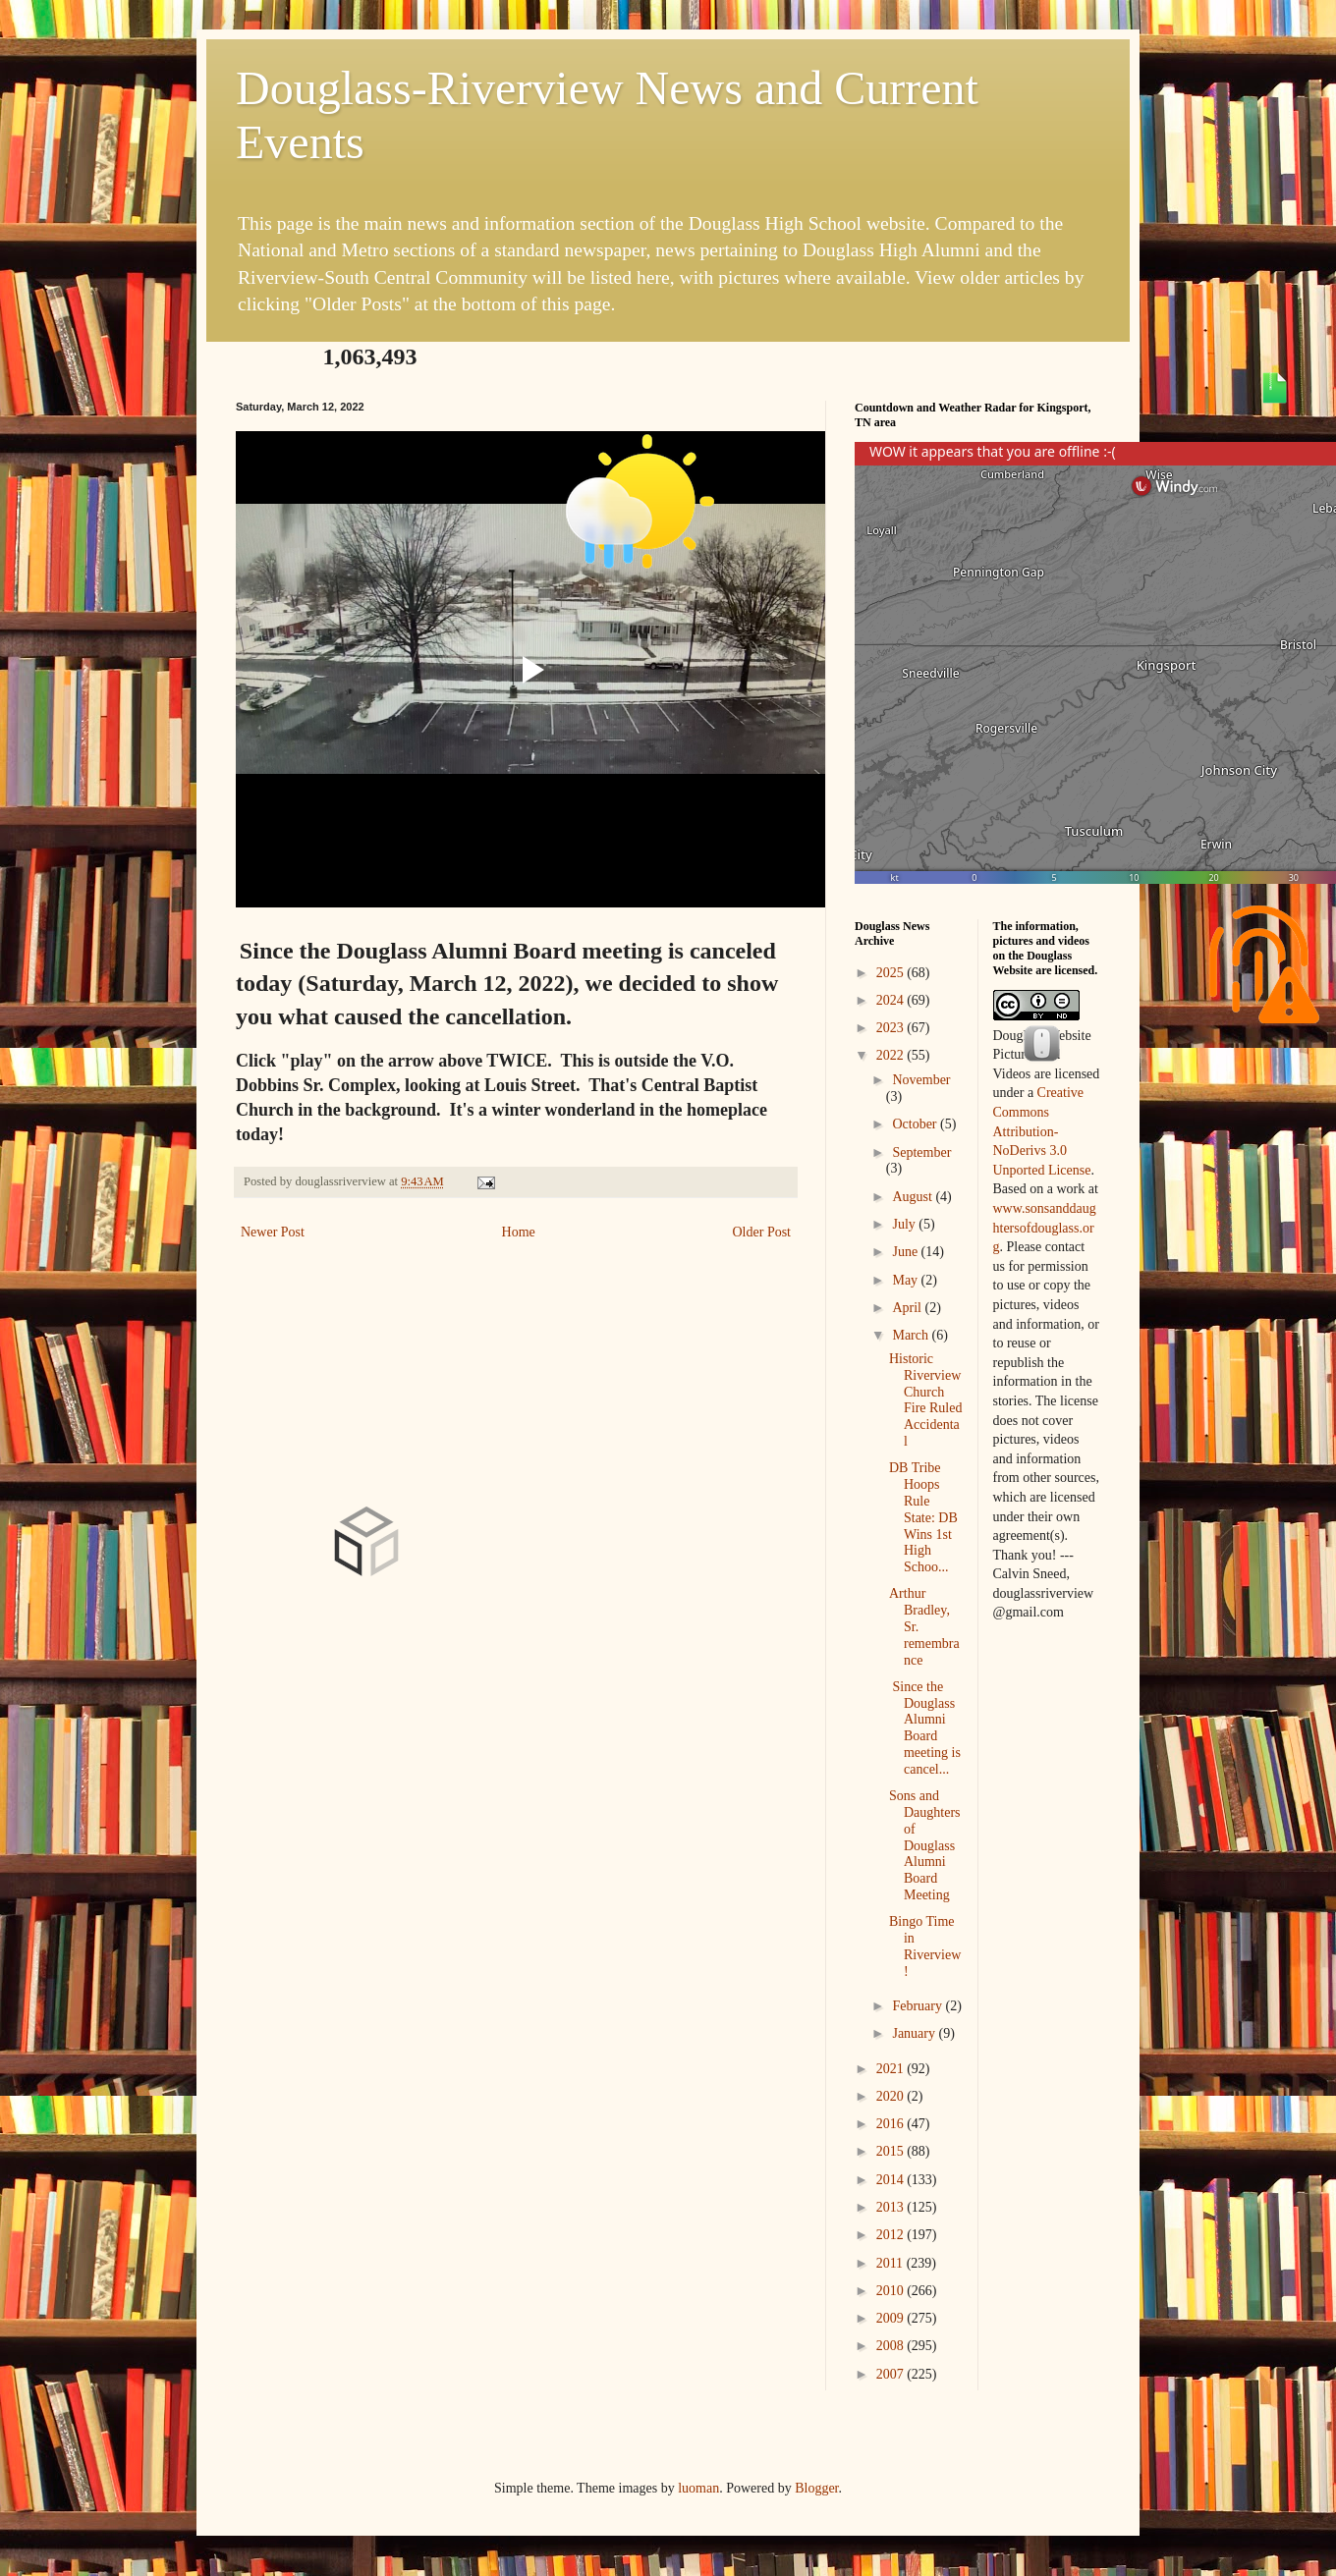  Describe the element at coordinates (1274, 388) in the screenshot. I see `compressed archive file (.arc format)` at that location.